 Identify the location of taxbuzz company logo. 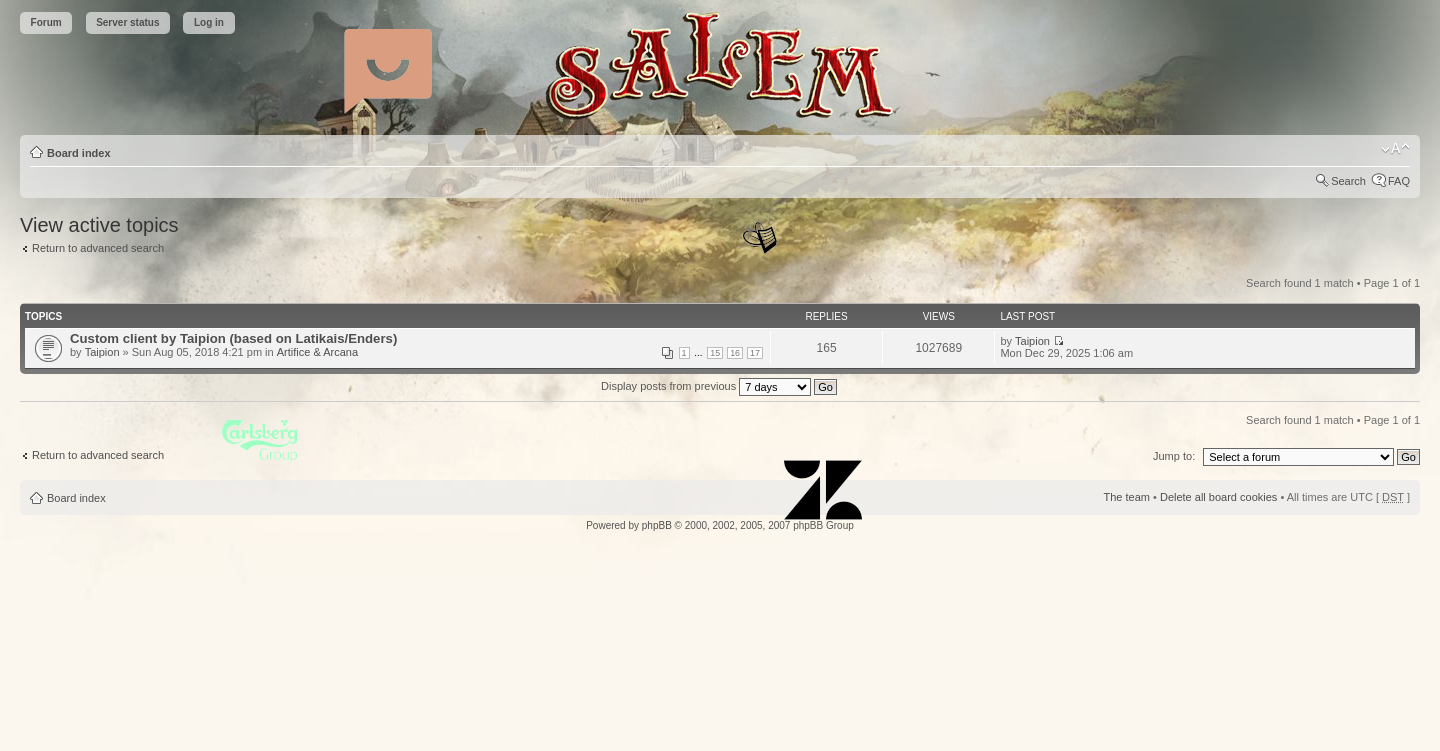
(760, 238).